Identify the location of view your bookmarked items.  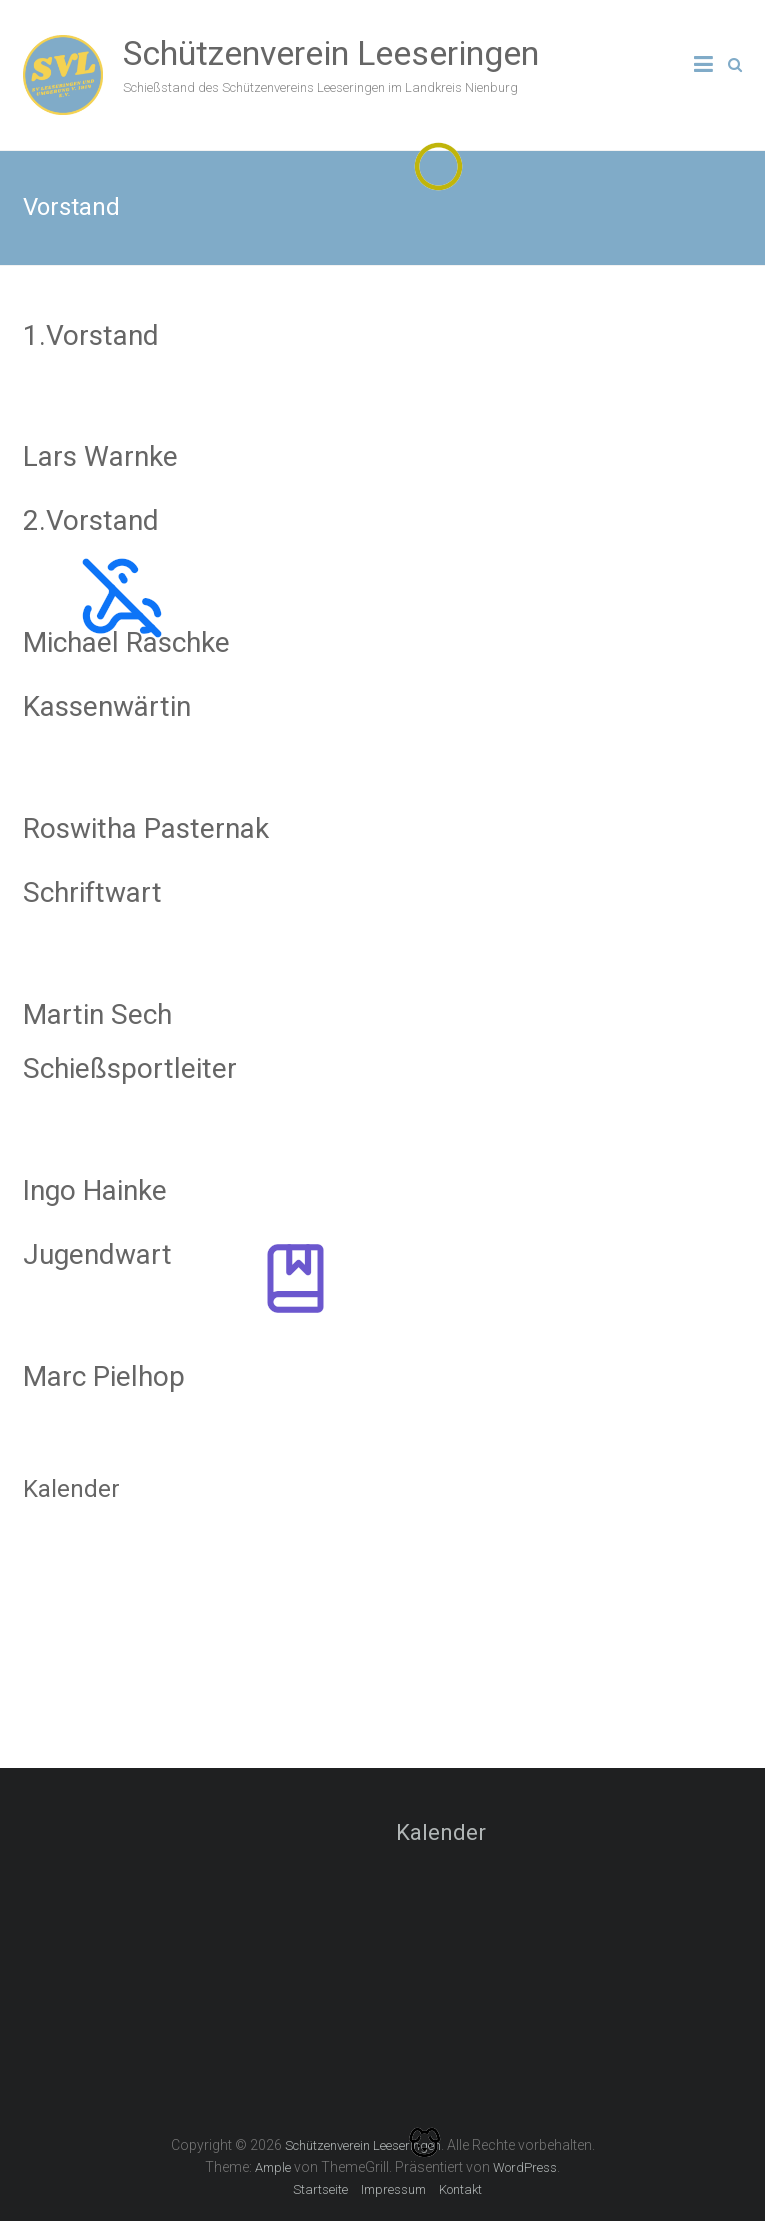
(295, 1278).